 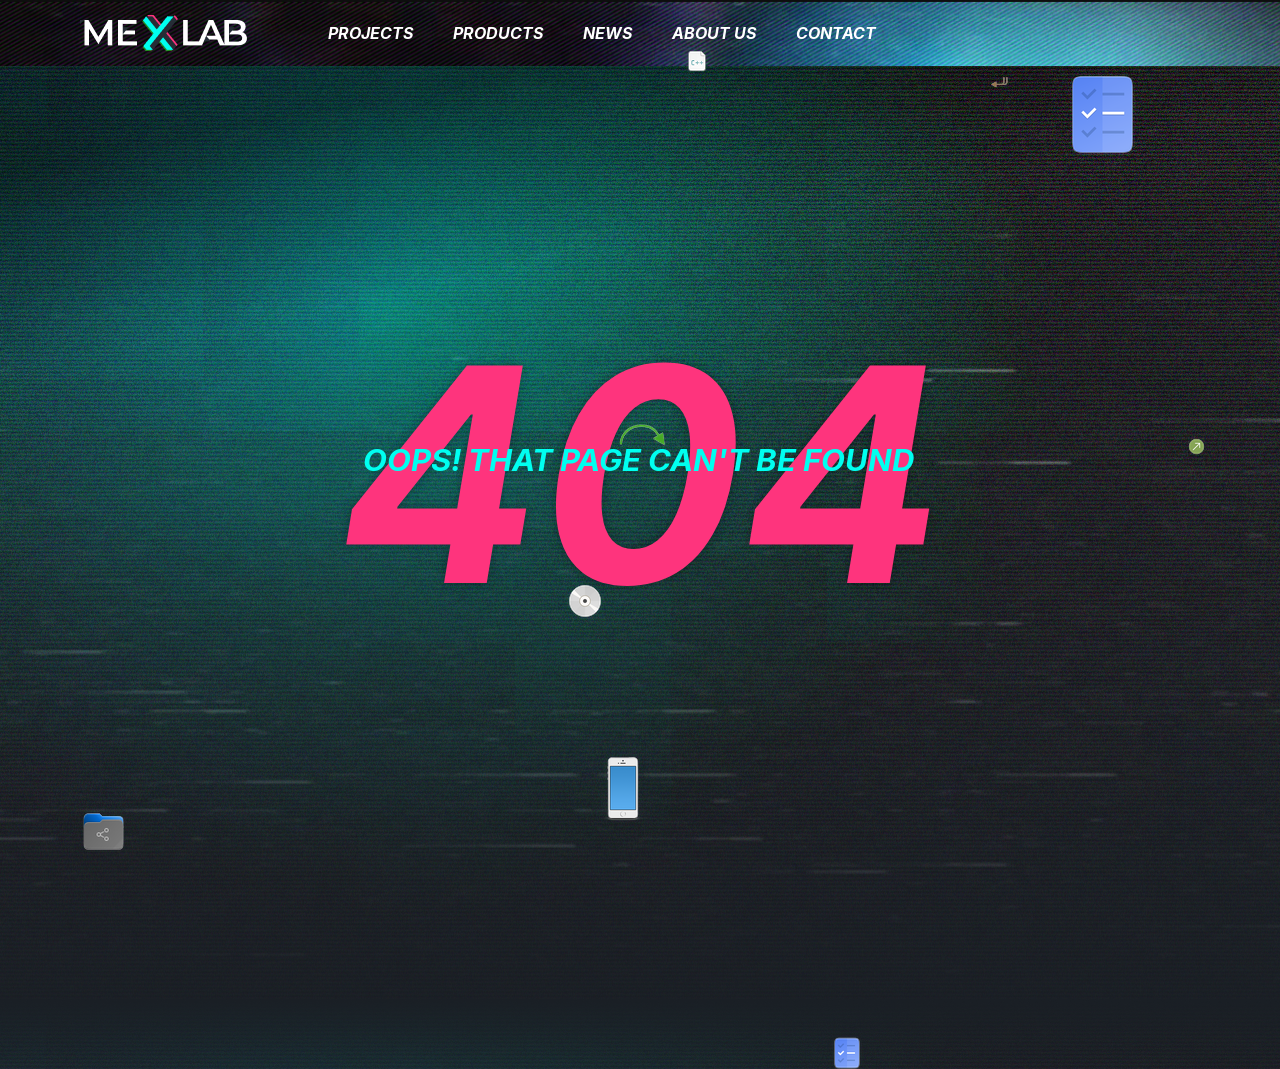 What do you see at coordinates (103, 831) in the screenshot?
I see `open your public shared folder` at bounding box center [103, 831].